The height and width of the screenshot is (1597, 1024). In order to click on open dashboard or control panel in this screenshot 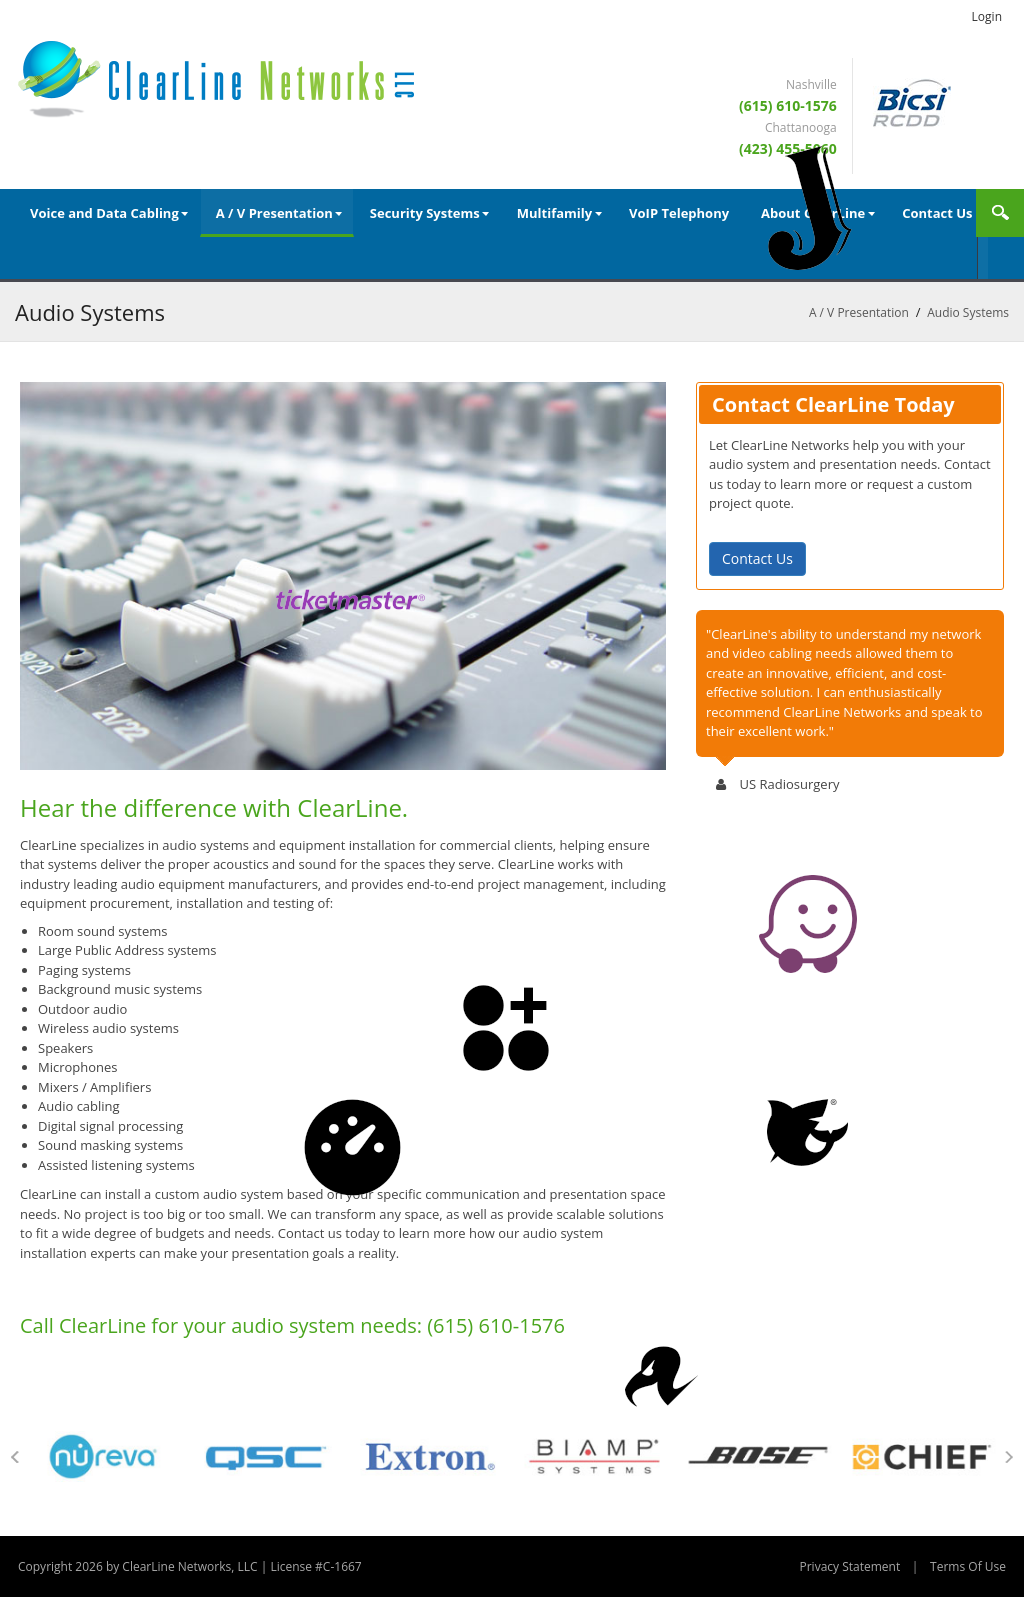, I will do `click(352, 1147)`.